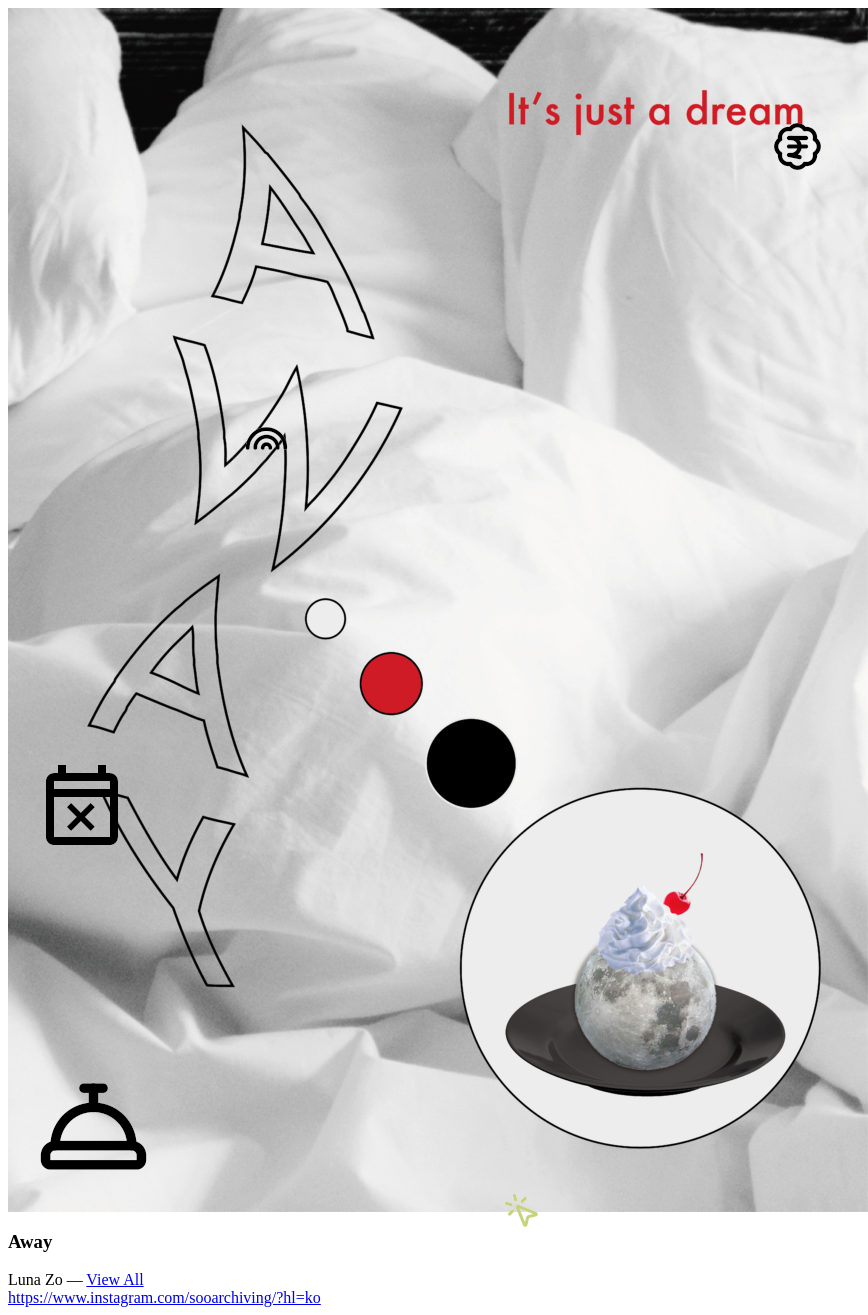 This screenshot has width=868, height=1315. What do you see at coordinates (82, 809) in the screenshot?
I see `indicates a cancelled or unavailable event` at bounding box center [82, 809].